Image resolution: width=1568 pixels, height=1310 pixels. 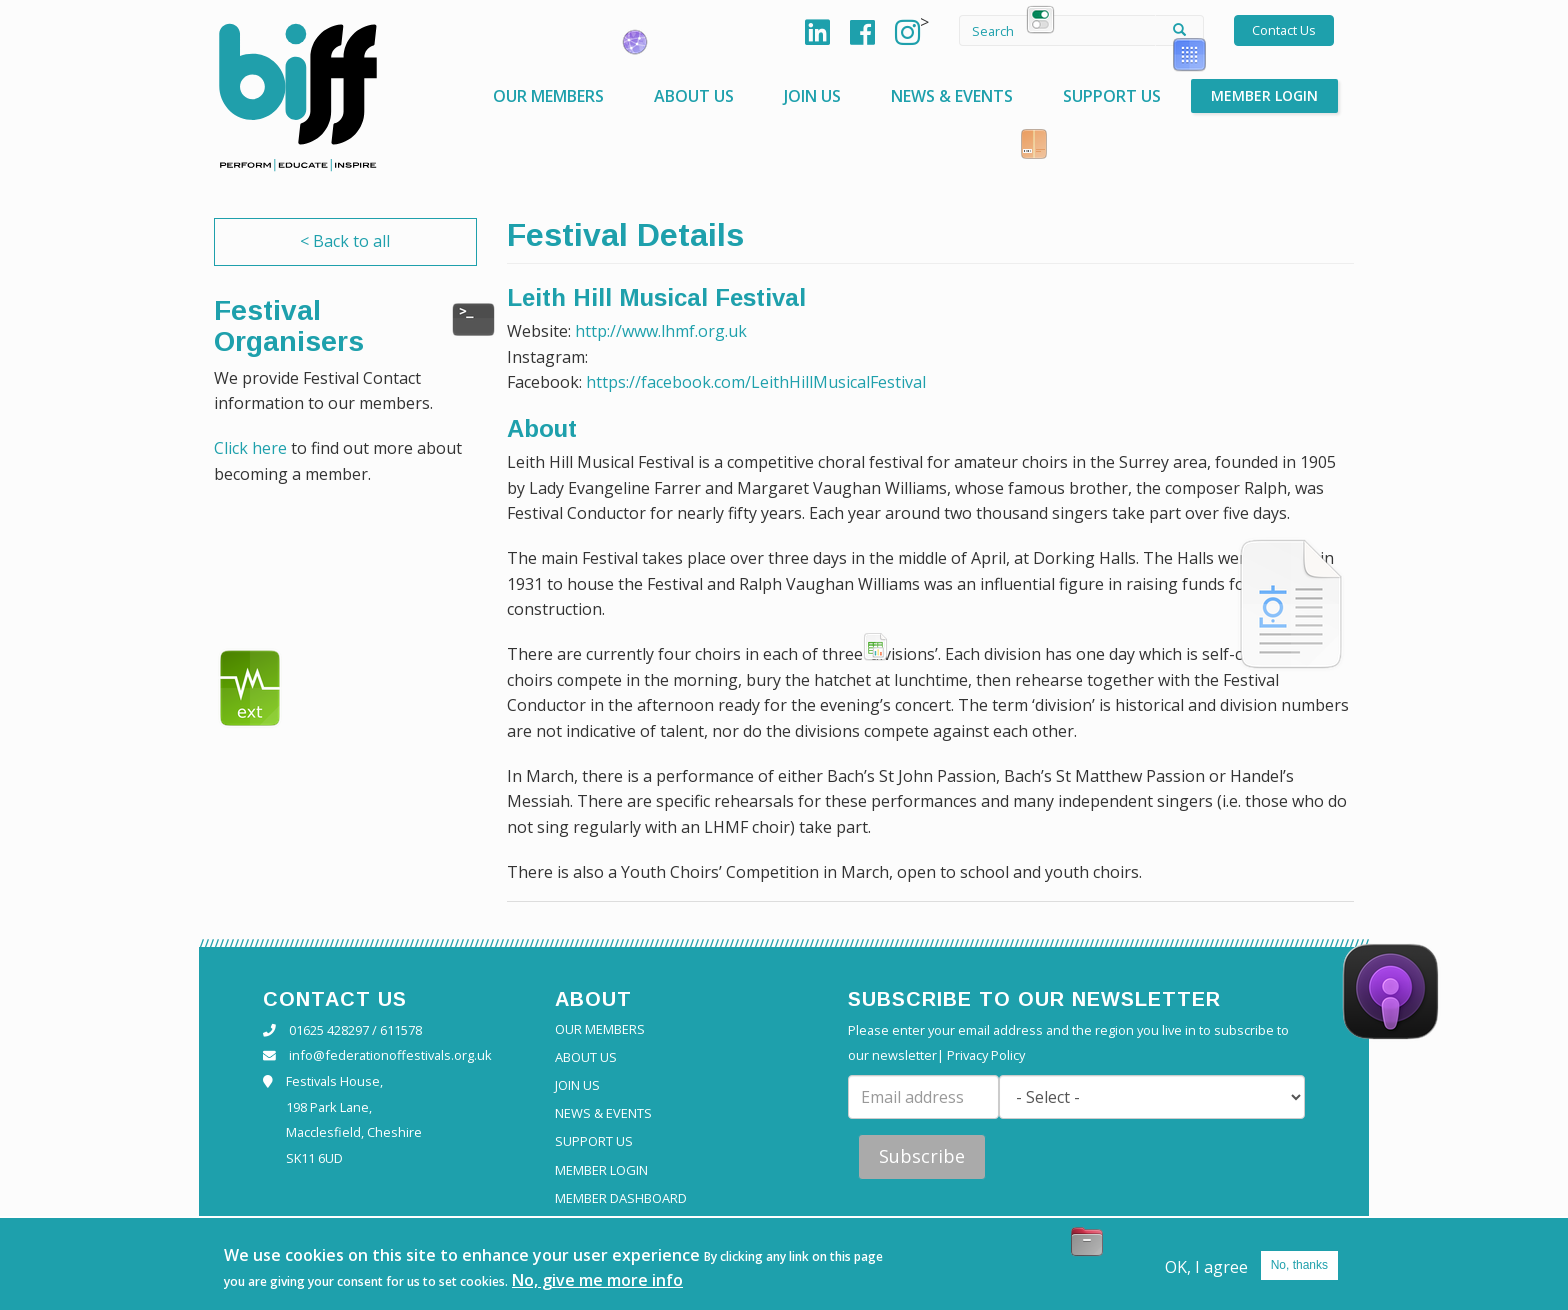 What do you see at coordinates (1087, 1241) in the screenshot?
I see `open the file manager application` at bounding box center [1087, 1241].